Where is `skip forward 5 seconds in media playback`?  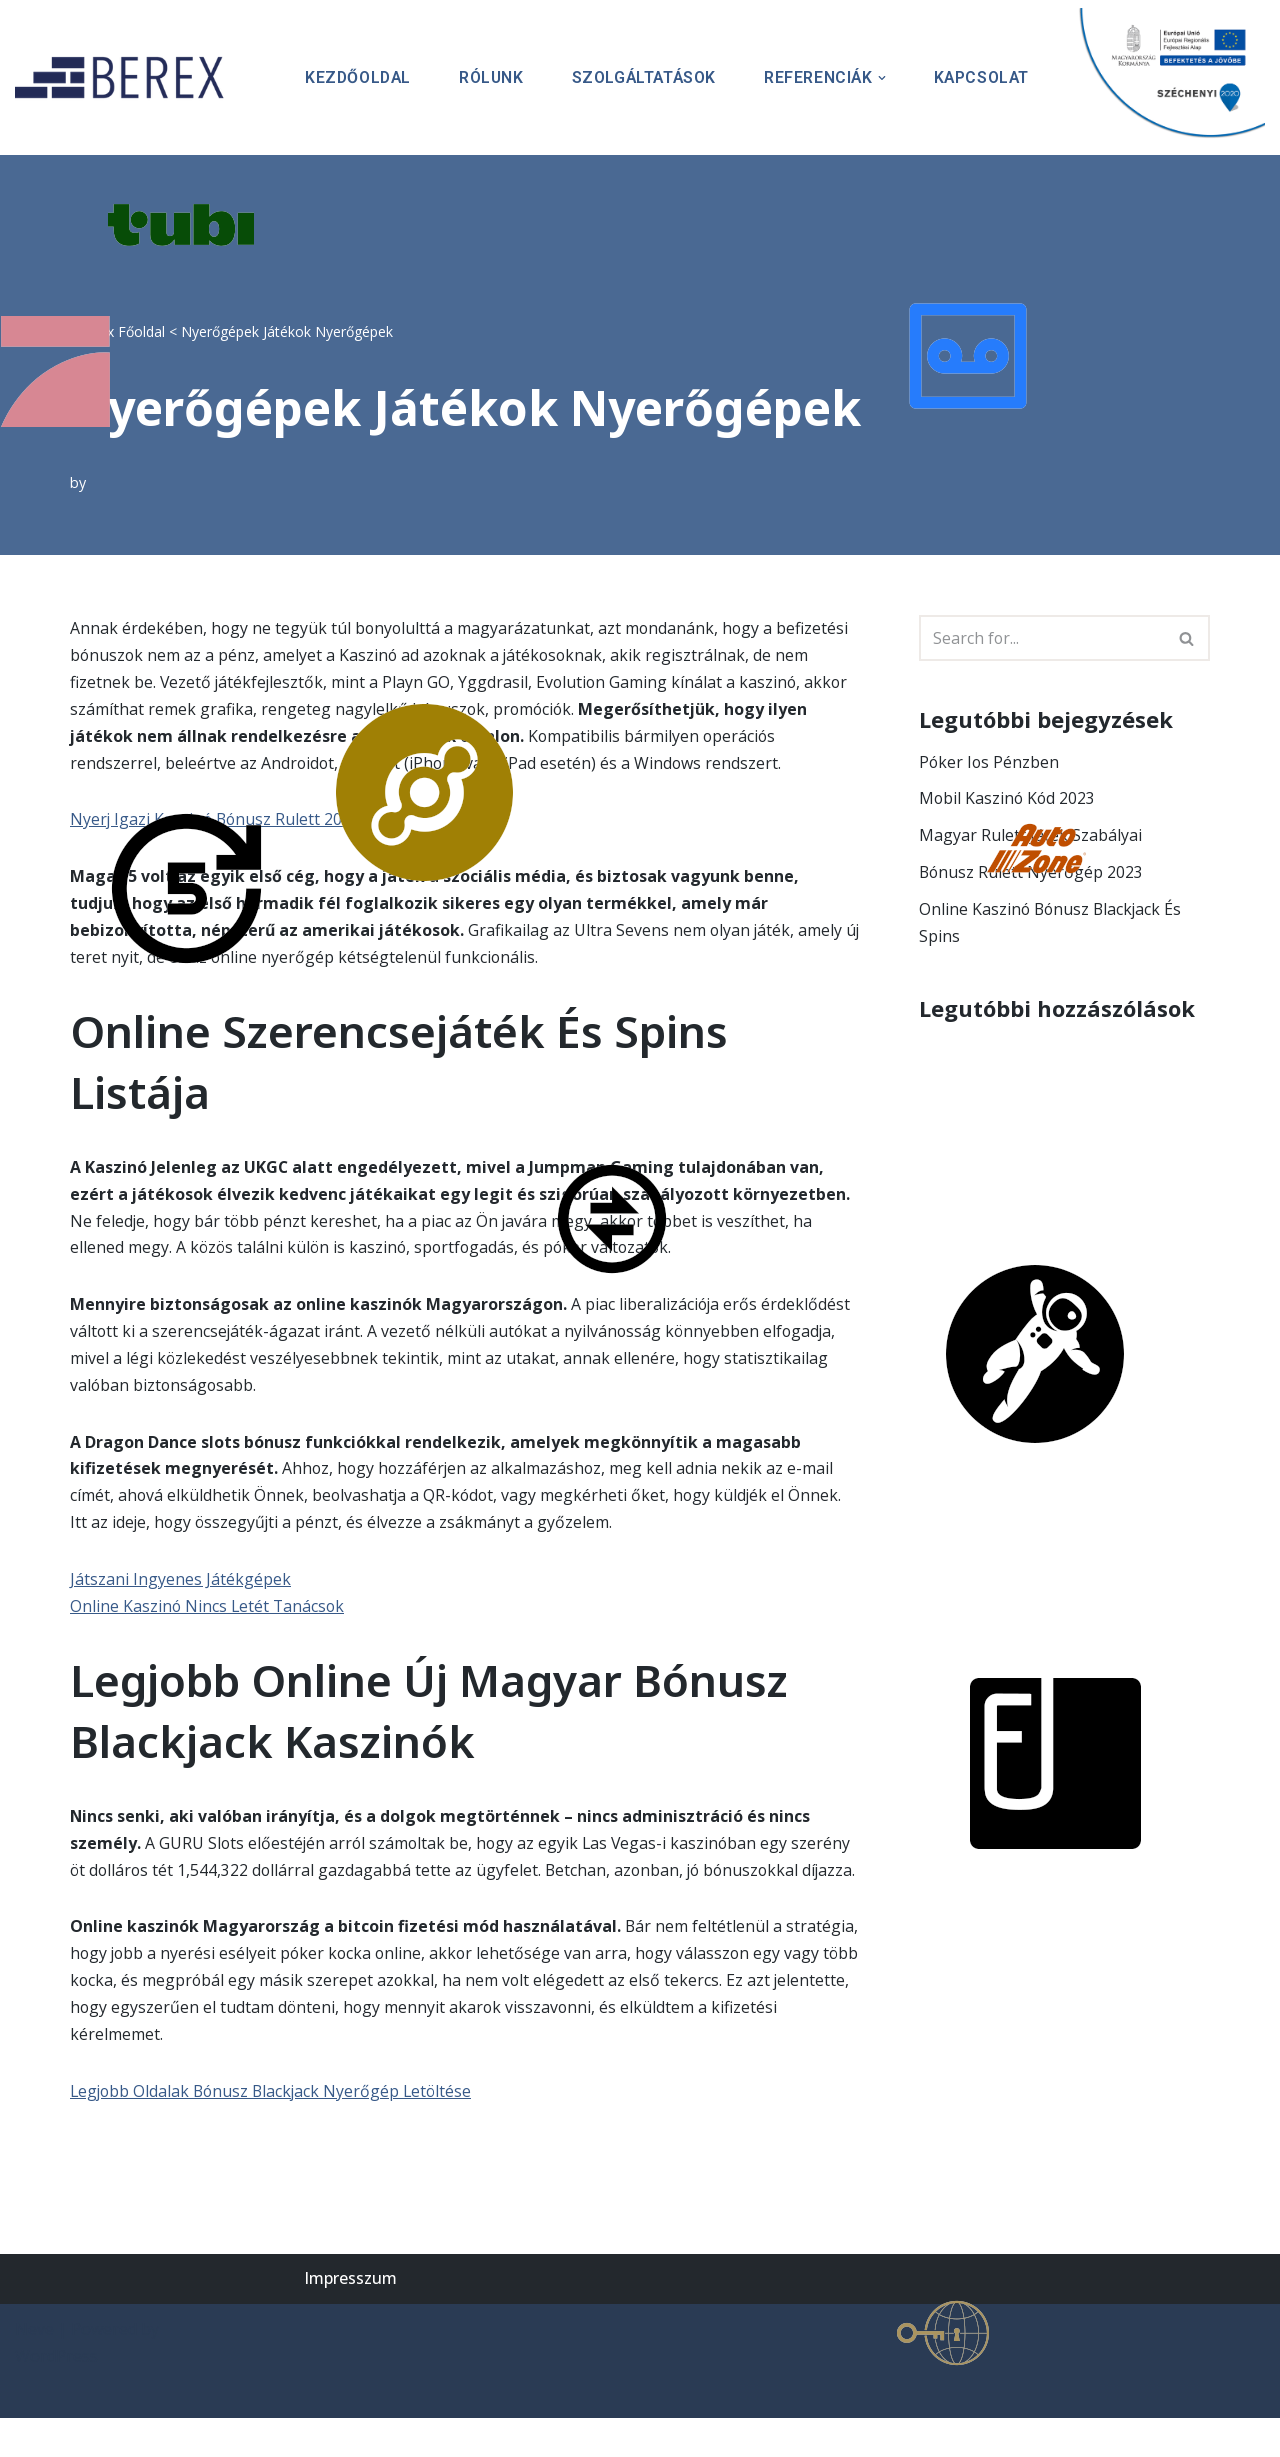
skip forward 5 seconds in media playback is located at coordinates (186, 888).